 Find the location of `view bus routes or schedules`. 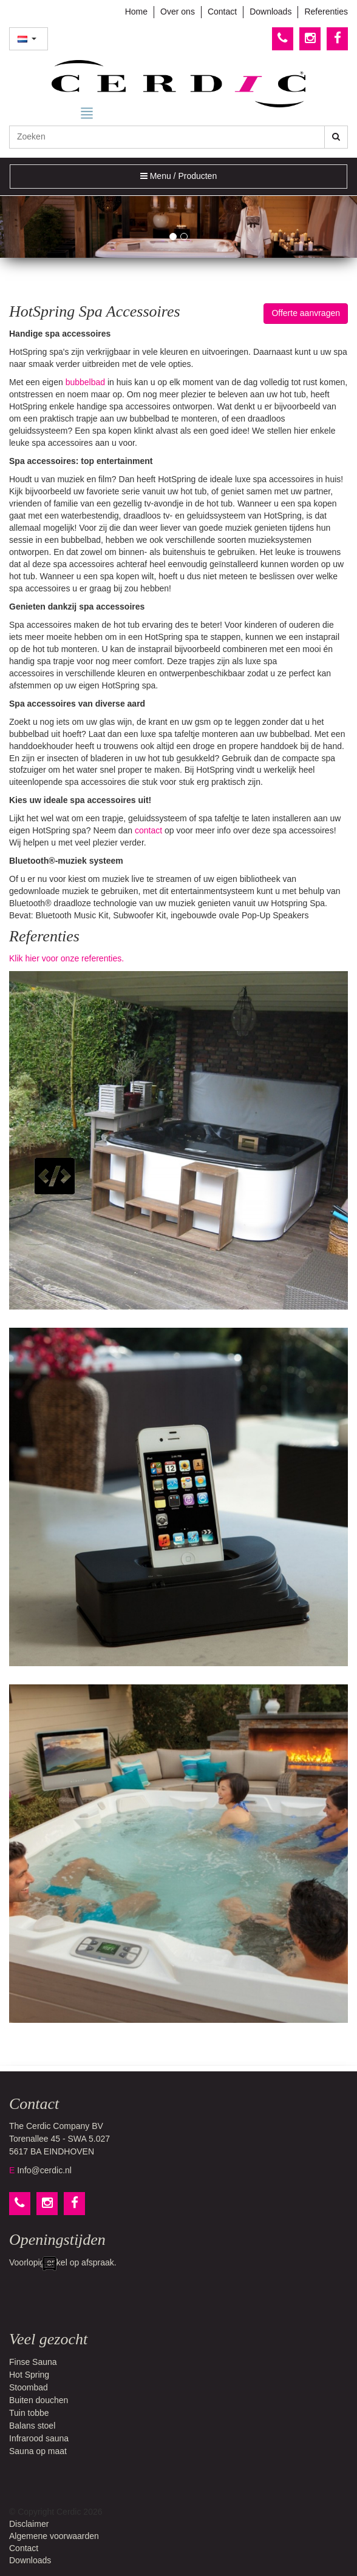

view bus routes or schedules is located at coordinates (49, 2263).